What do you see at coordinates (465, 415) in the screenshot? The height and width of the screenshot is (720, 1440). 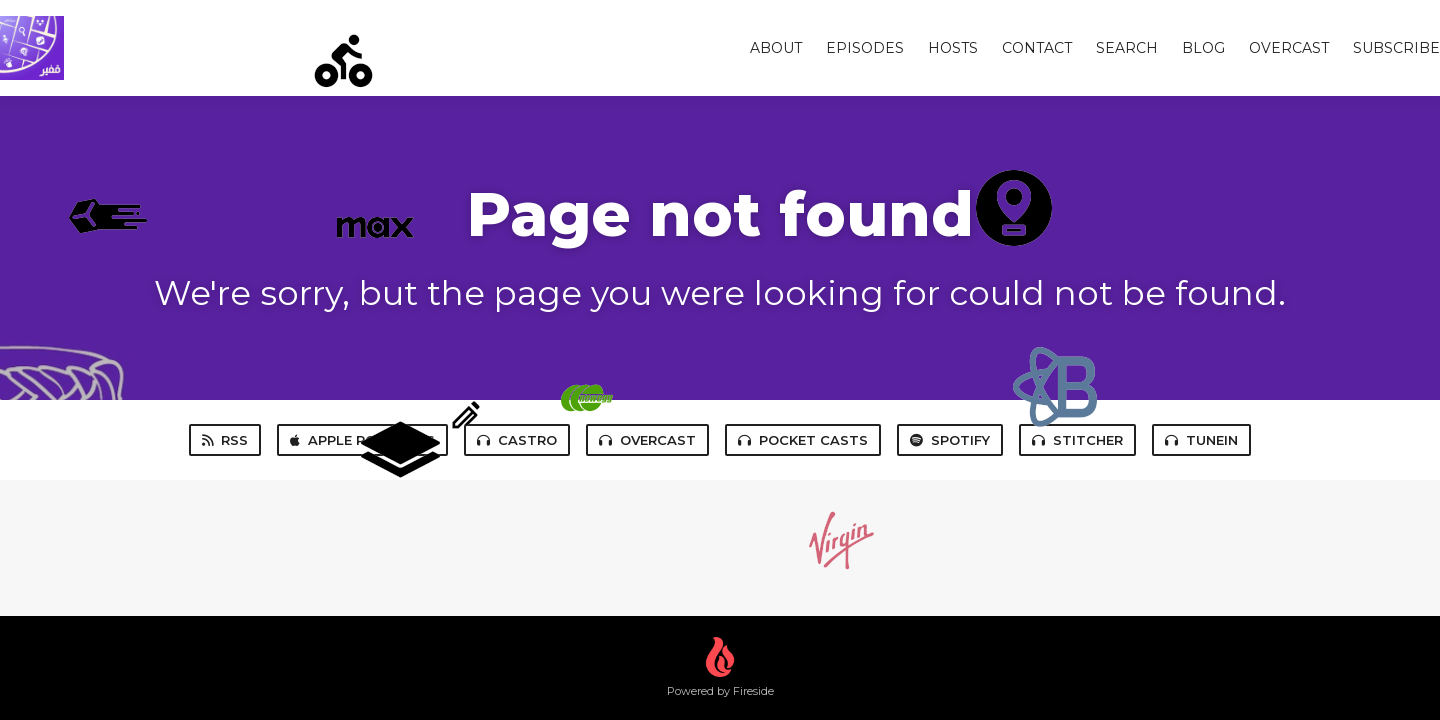 I see `edit or compose new content` at bounding box center [465, 415].